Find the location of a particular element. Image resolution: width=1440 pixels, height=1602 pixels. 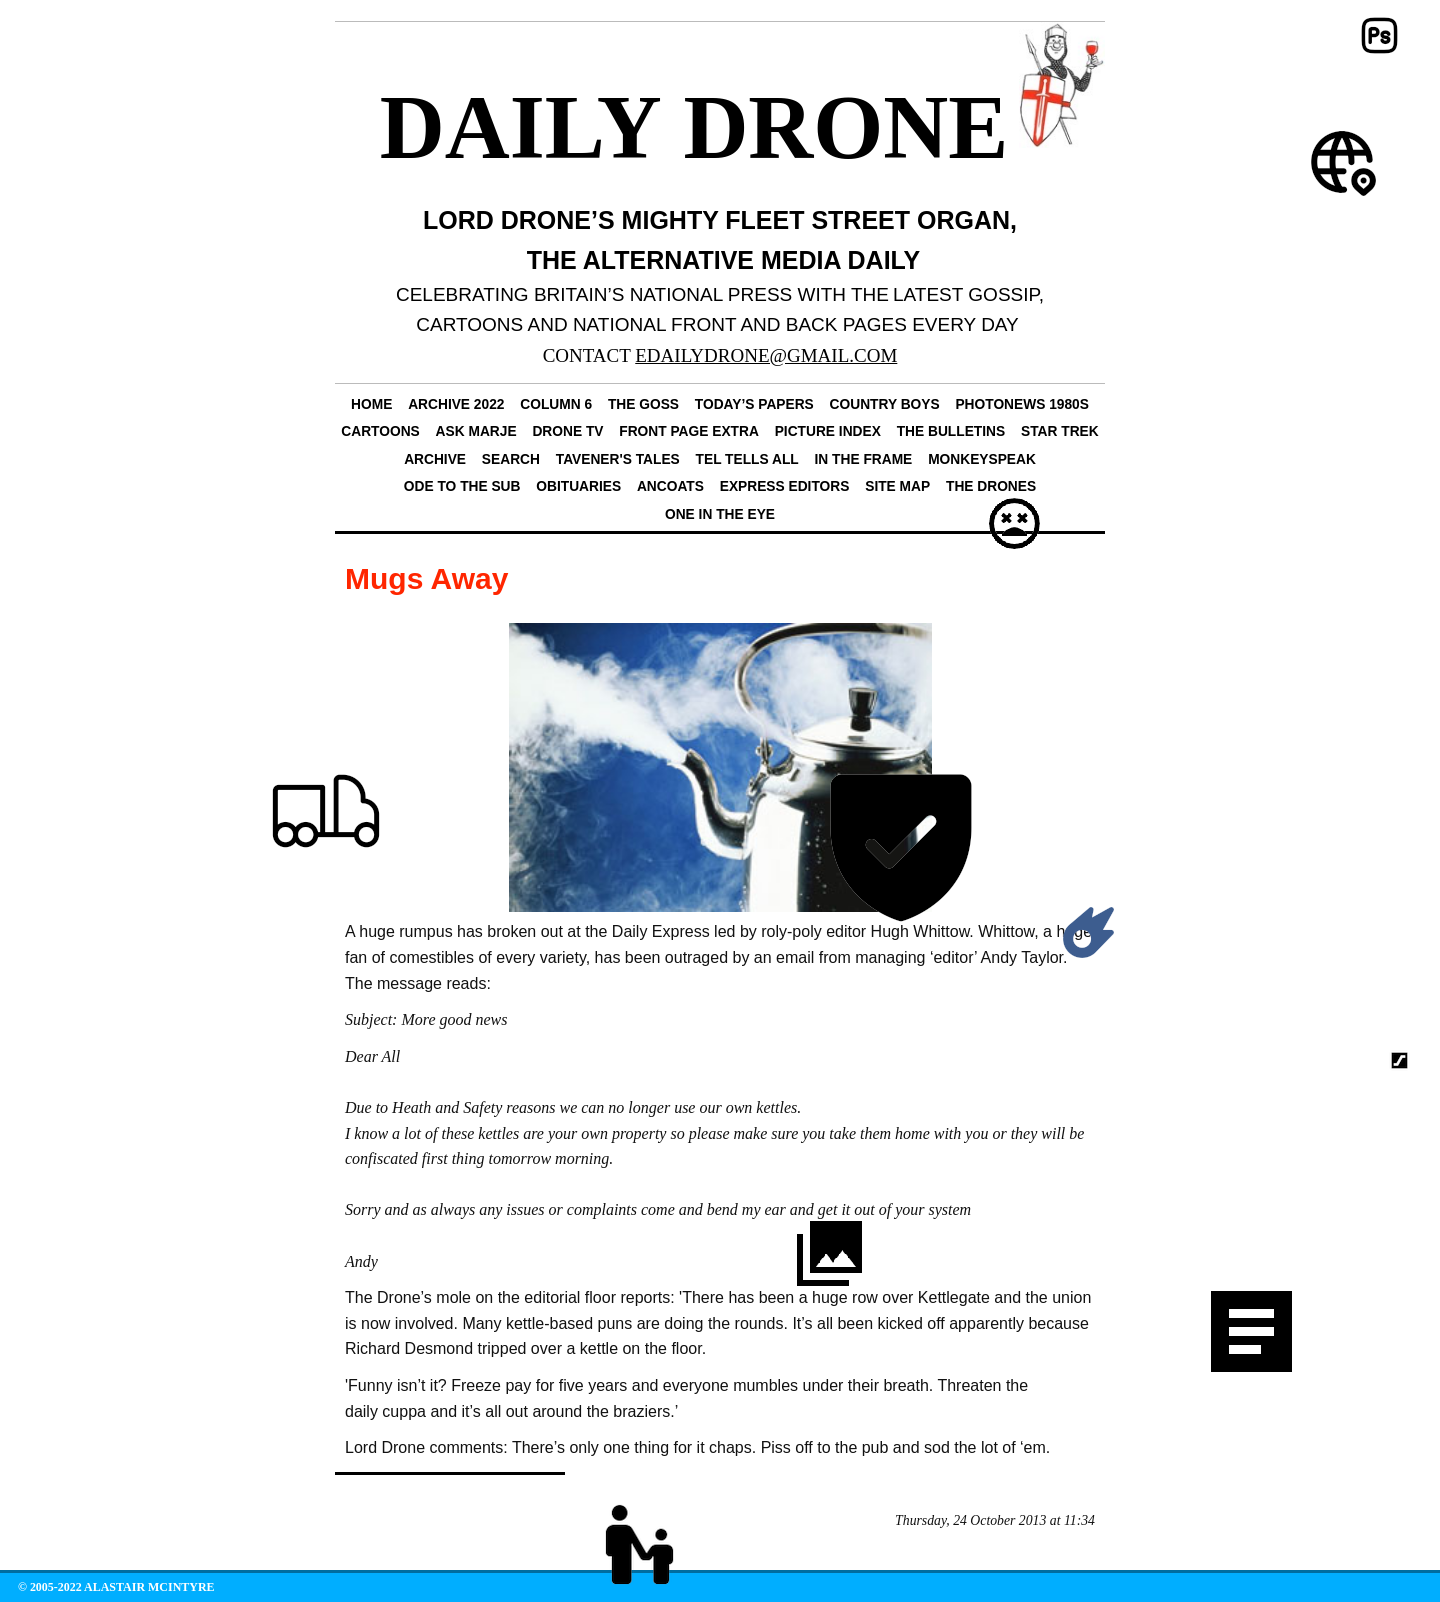

access your photo library is located at coordinates (829, 1253).